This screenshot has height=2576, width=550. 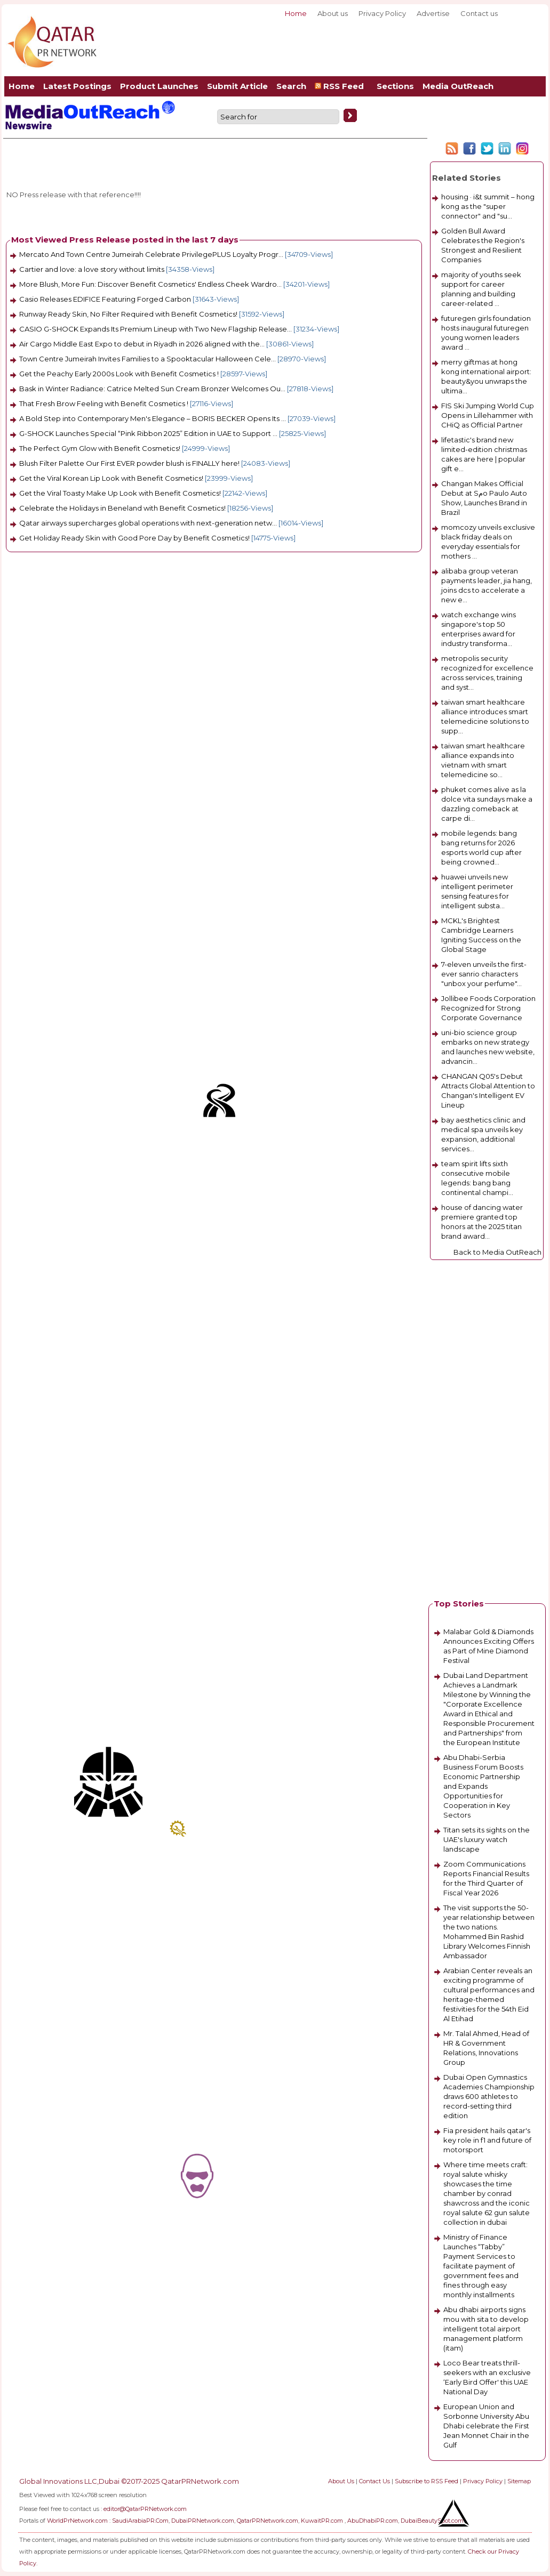 What do you see at coordinates (108, 1782) in the screenshot?
I see `select dwarf character class` at bounding box center [108, 1782].